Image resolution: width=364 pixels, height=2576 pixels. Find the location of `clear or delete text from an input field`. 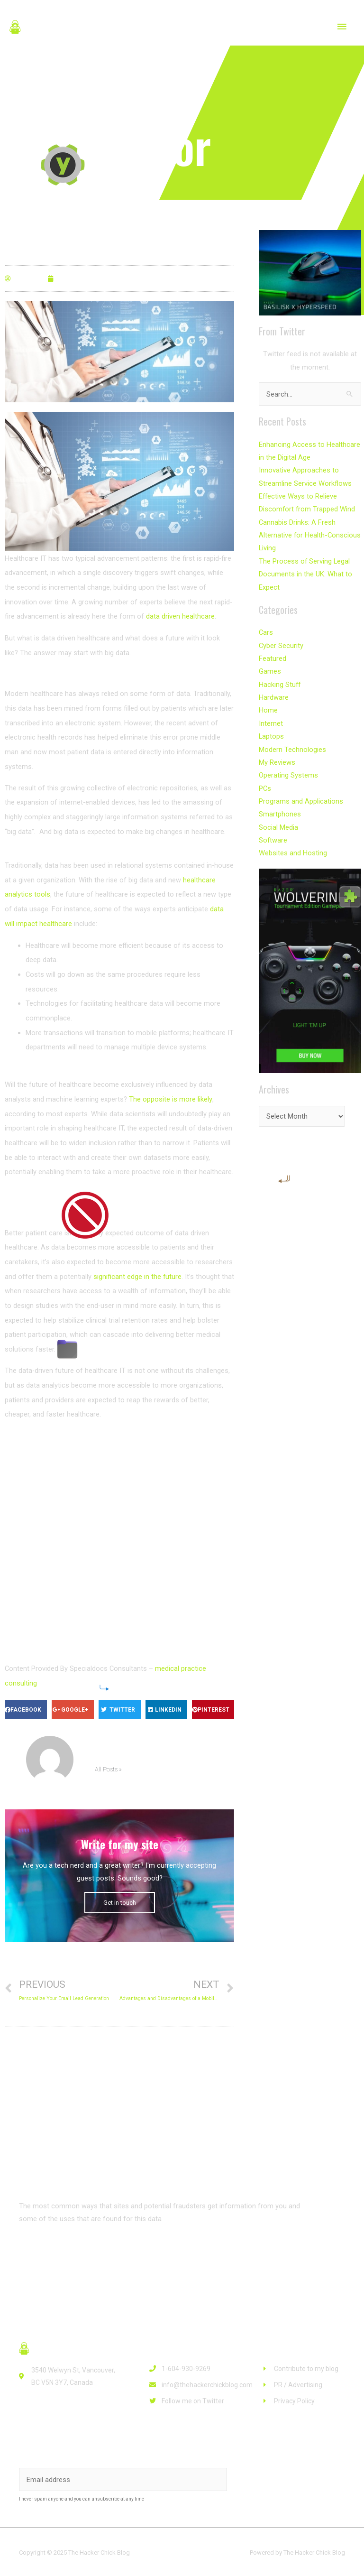

clear or delete text from an input field is located at coordinates (85, 1215).